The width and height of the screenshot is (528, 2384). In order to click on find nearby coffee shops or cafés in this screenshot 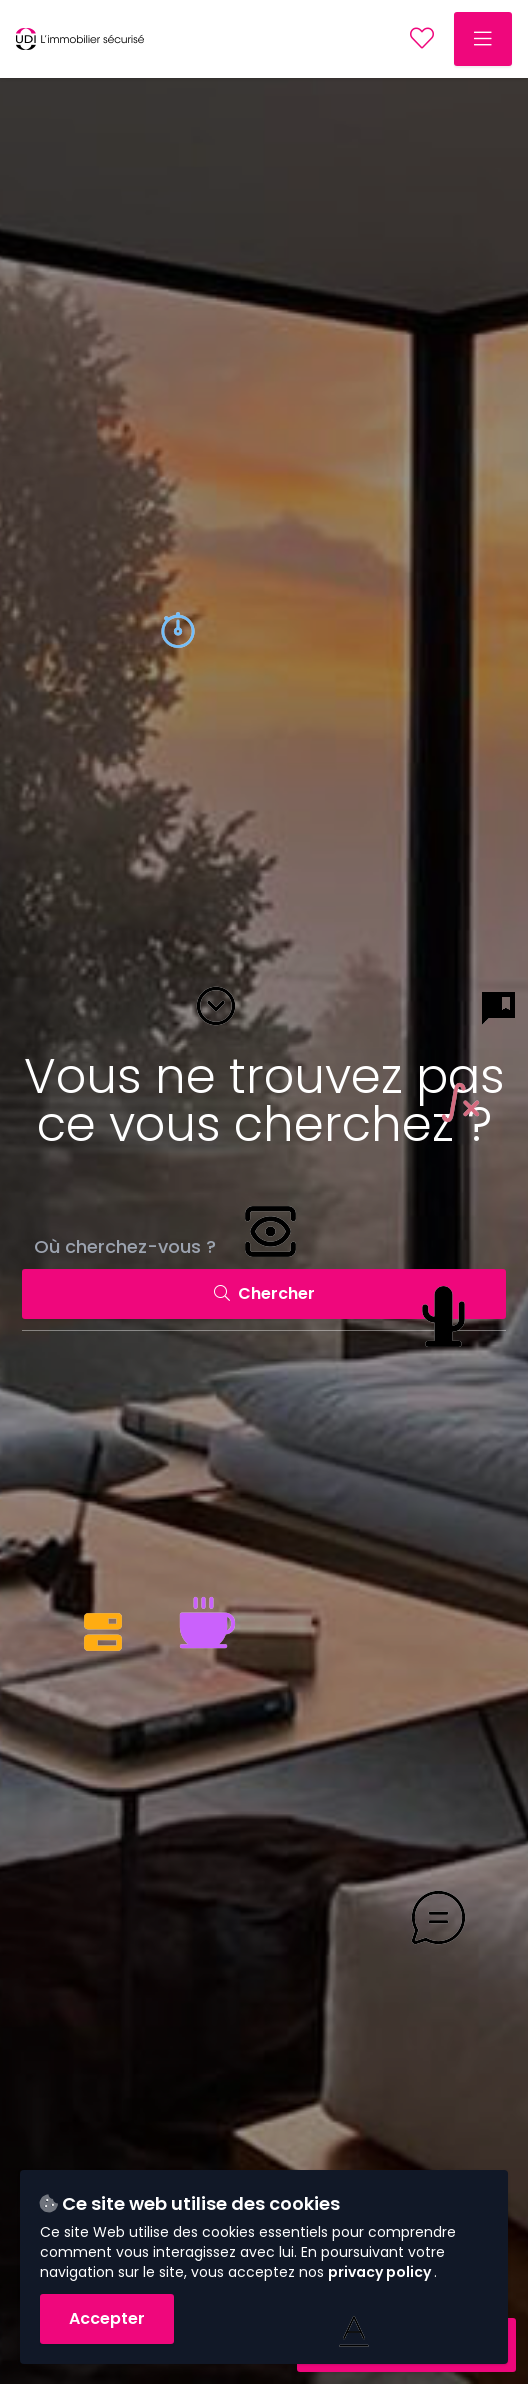, I will do `click(205, 1624)`.